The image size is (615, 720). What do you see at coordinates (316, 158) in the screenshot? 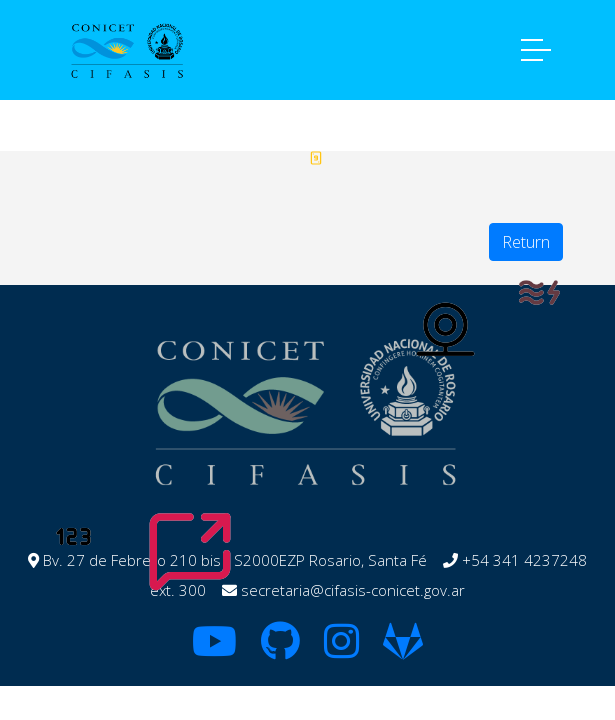
I see `play the 9 card in a card game` at bounding box center [316, 158].